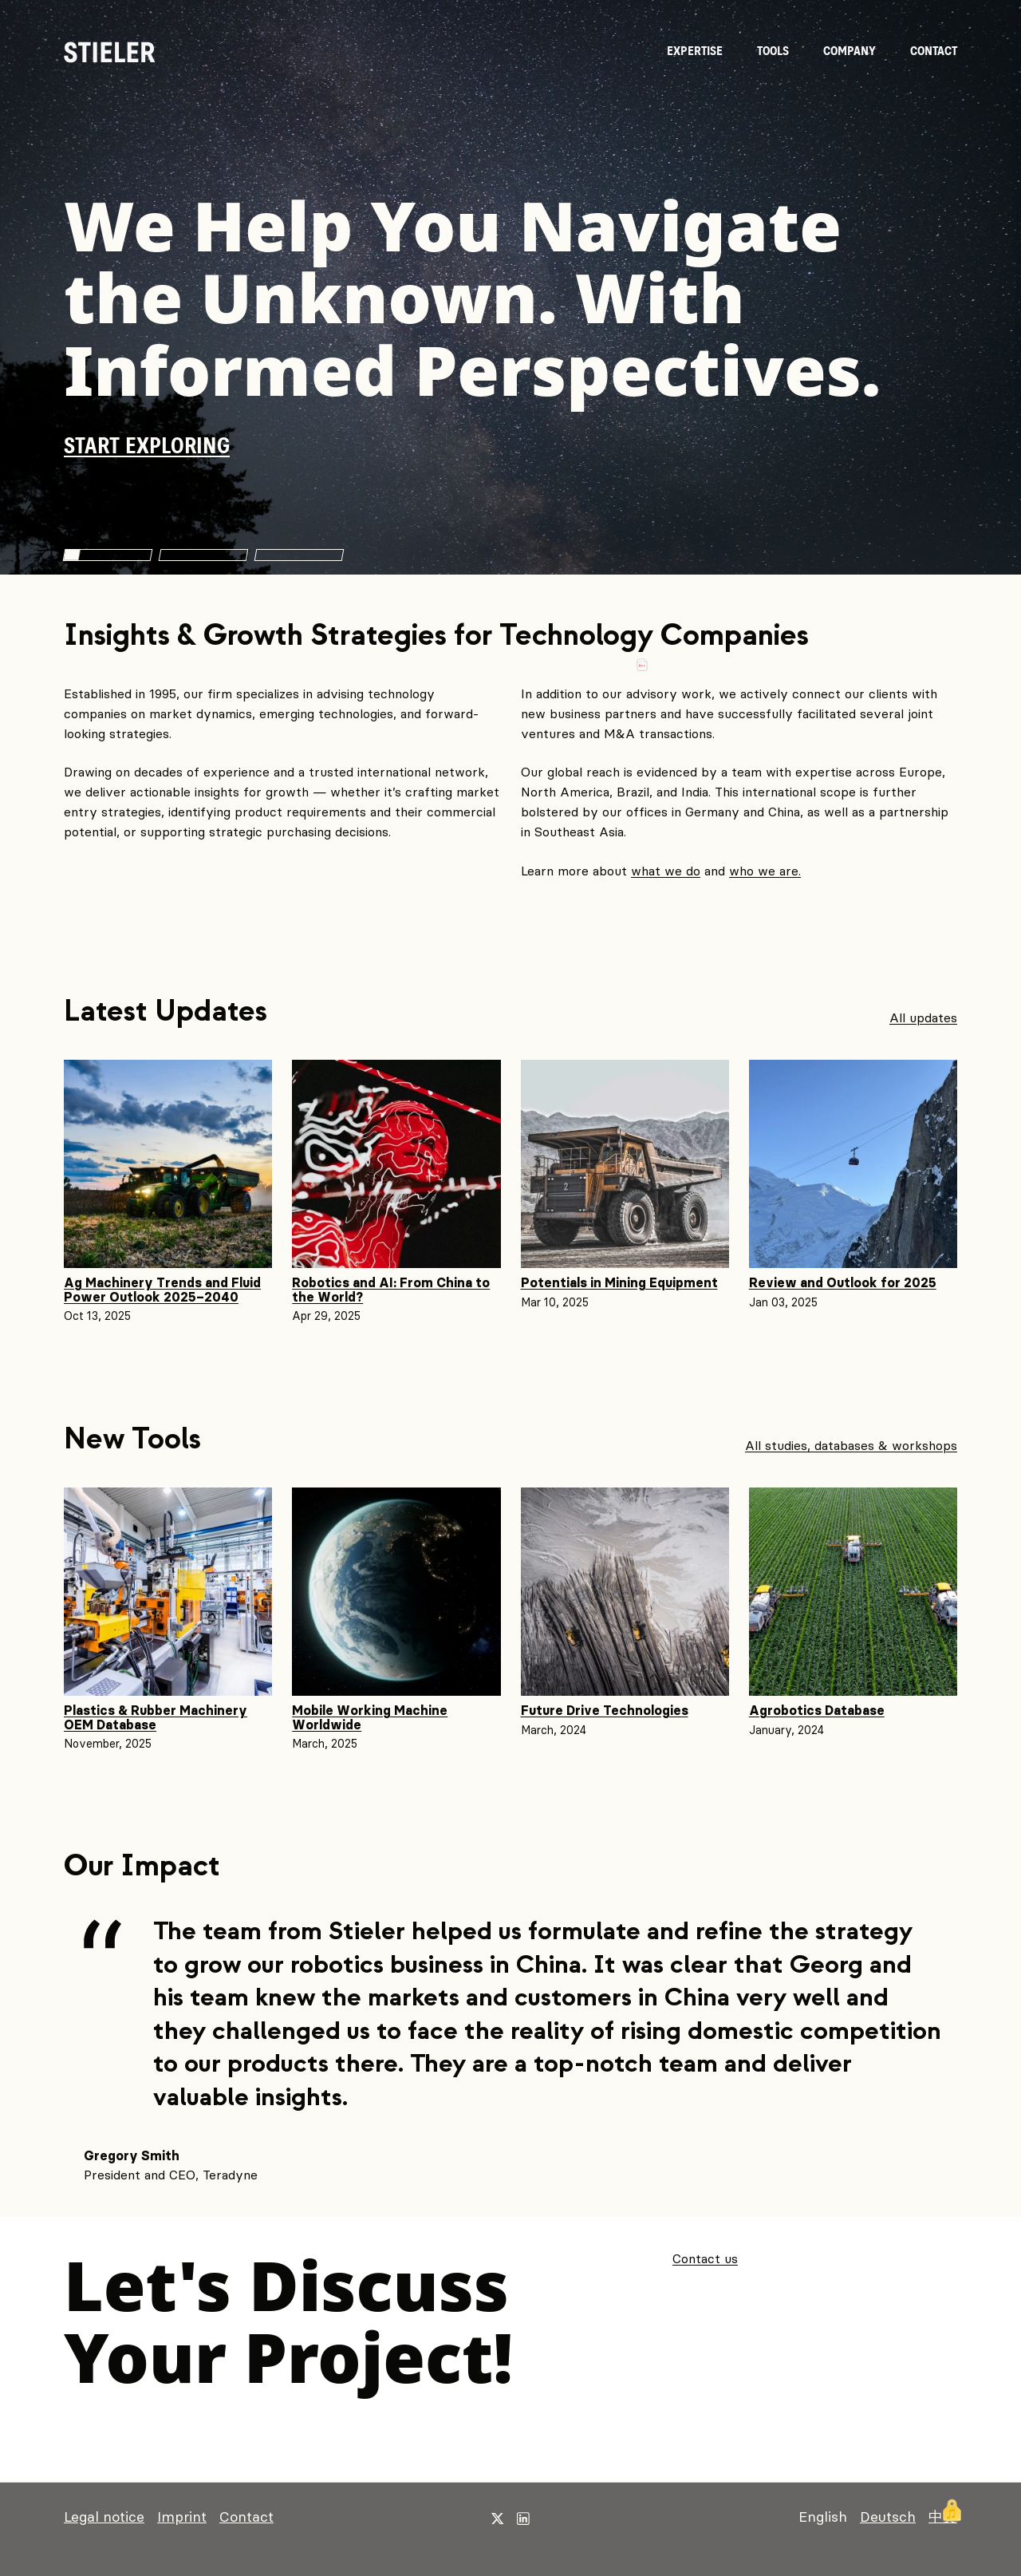 This screenshot has width=1021, height=2576. Describe the element at coordinates (642, 665) in the screenshot. I see `a C++ header file` at that location.